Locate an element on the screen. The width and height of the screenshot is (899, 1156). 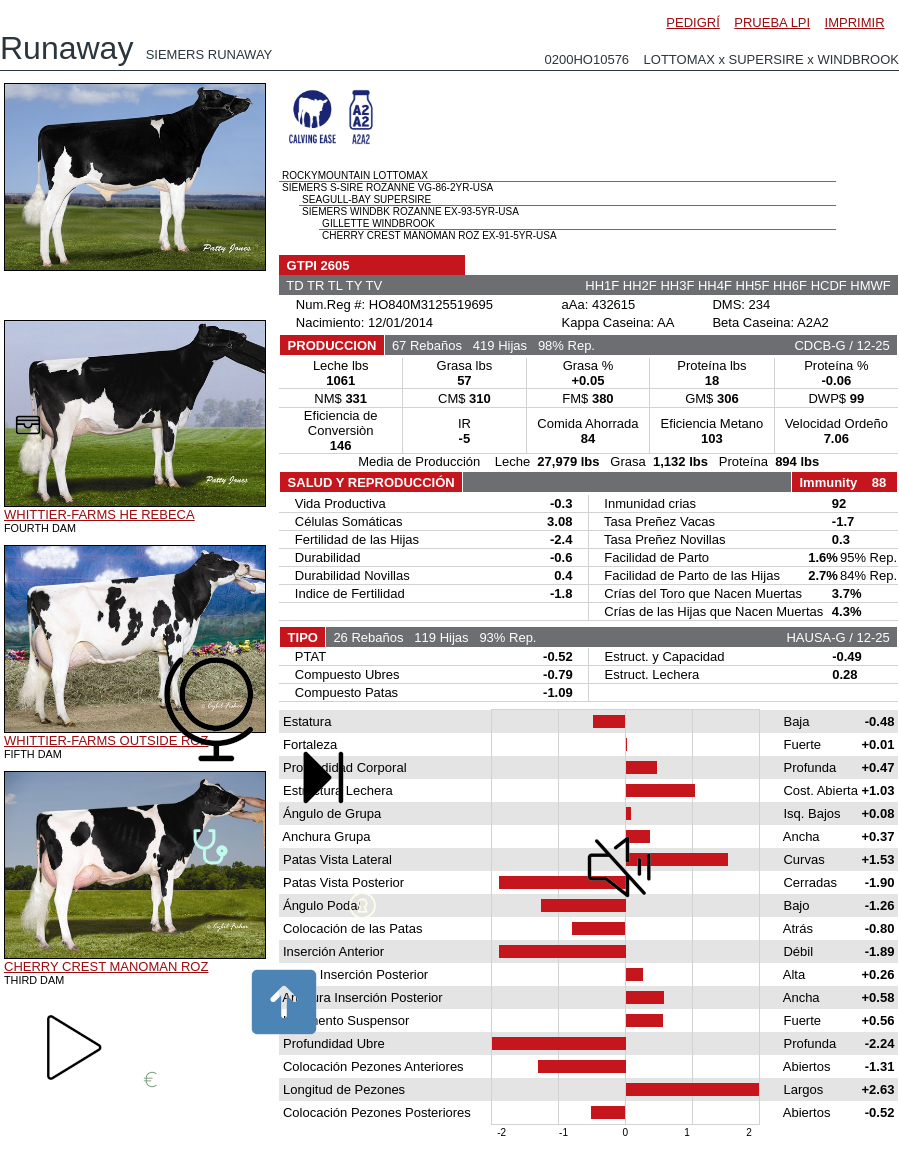
skip to next track or item is located at coordinates (324, 777).